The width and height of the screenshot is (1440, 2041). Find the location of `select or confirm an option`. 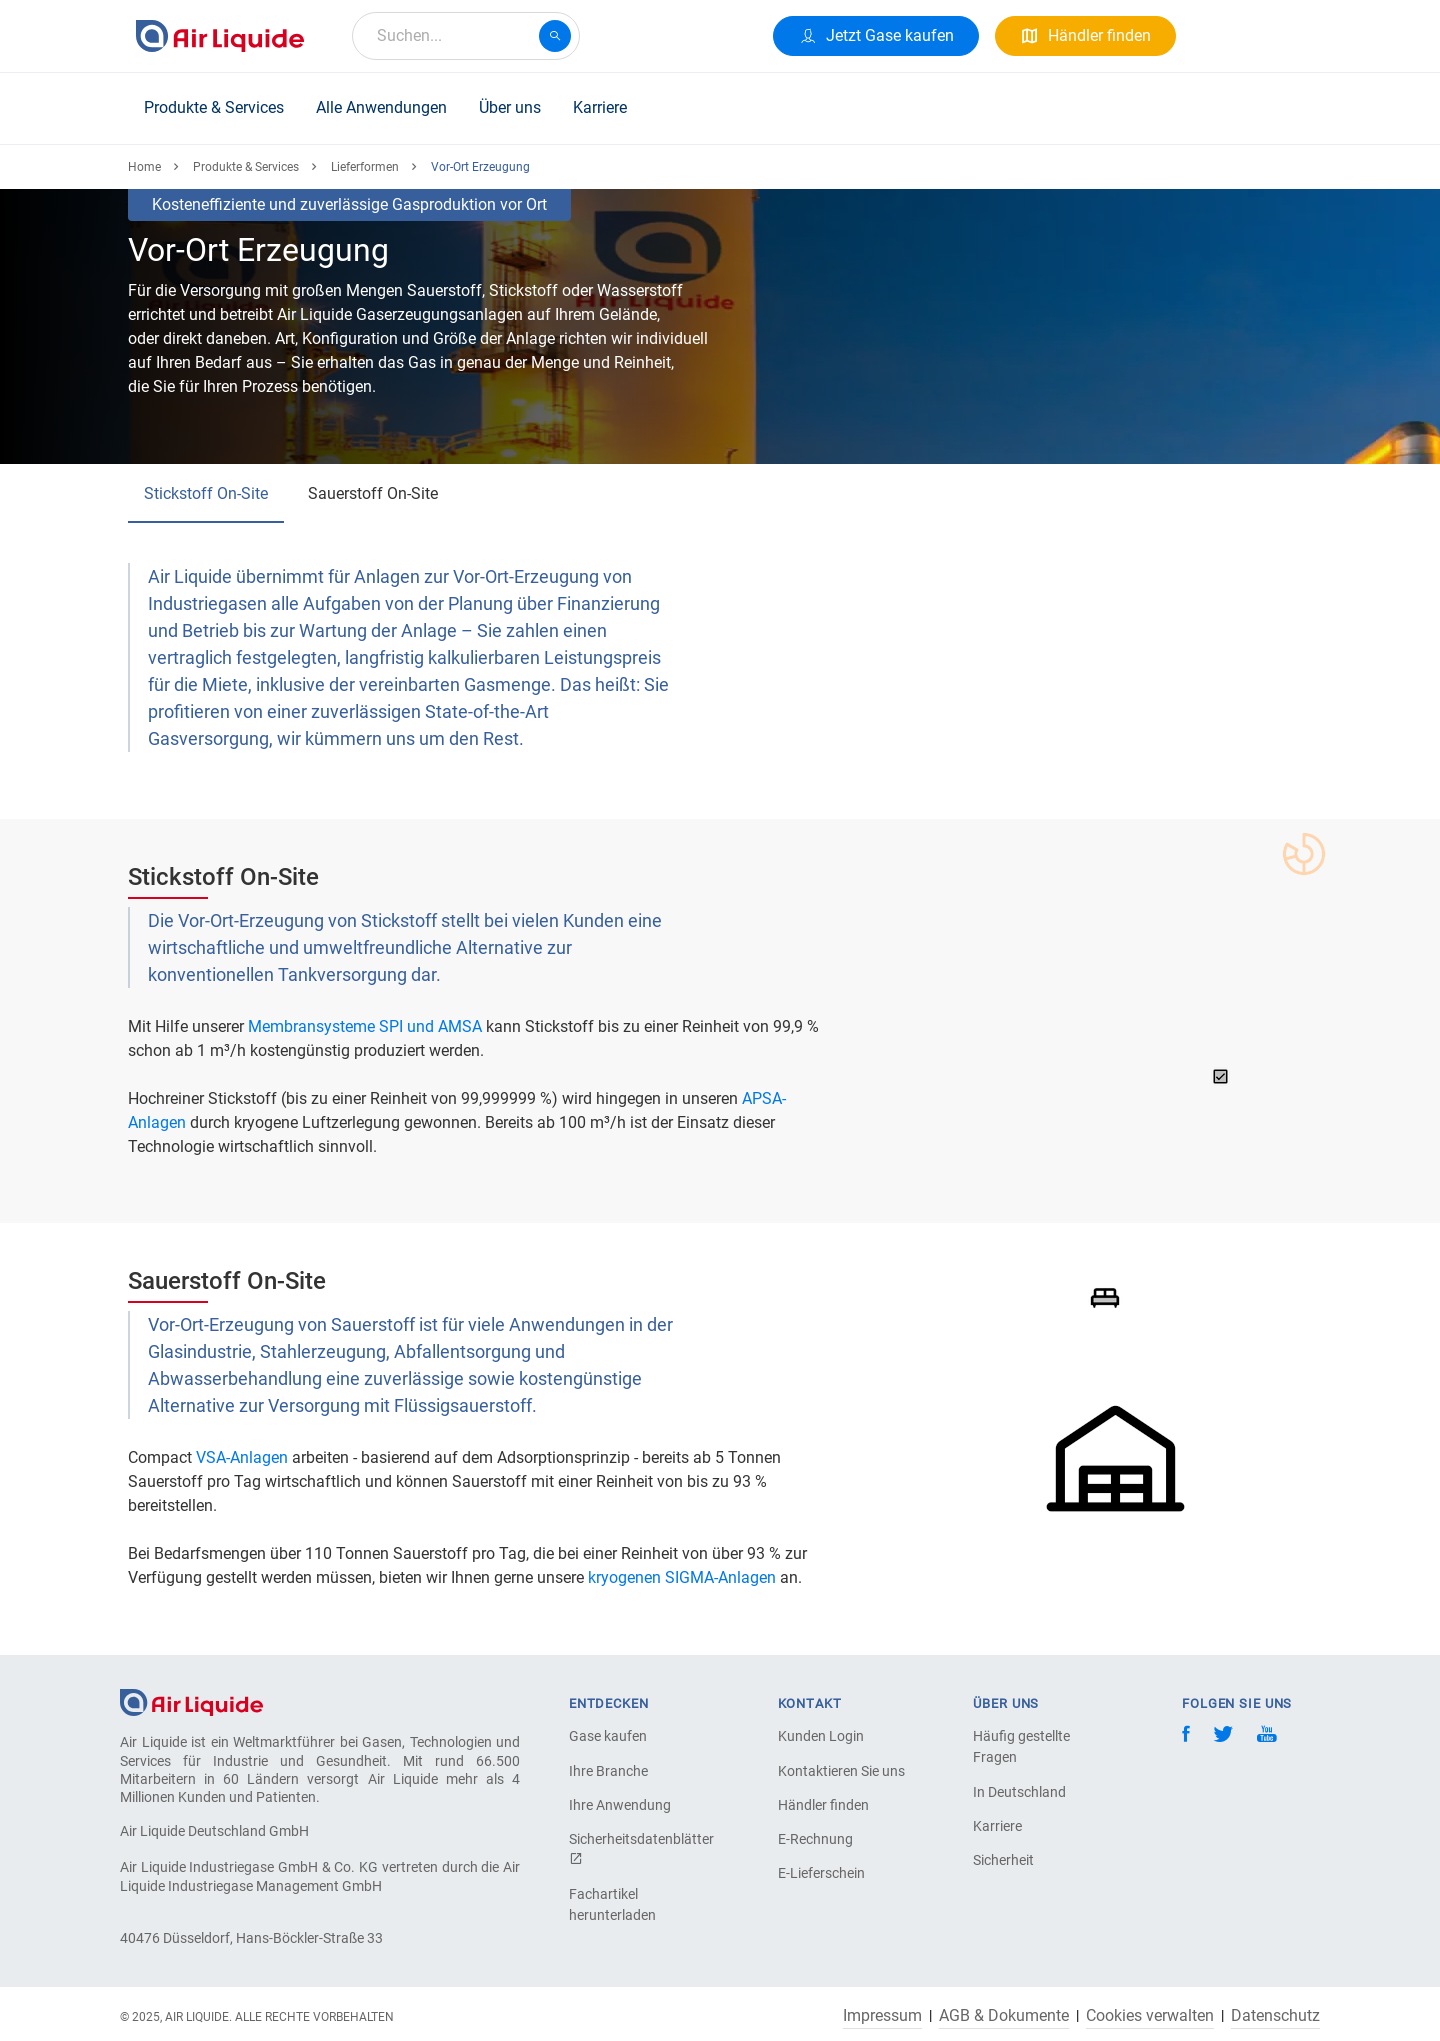

select or confirm an option is located at coordinates (1220, 1076).